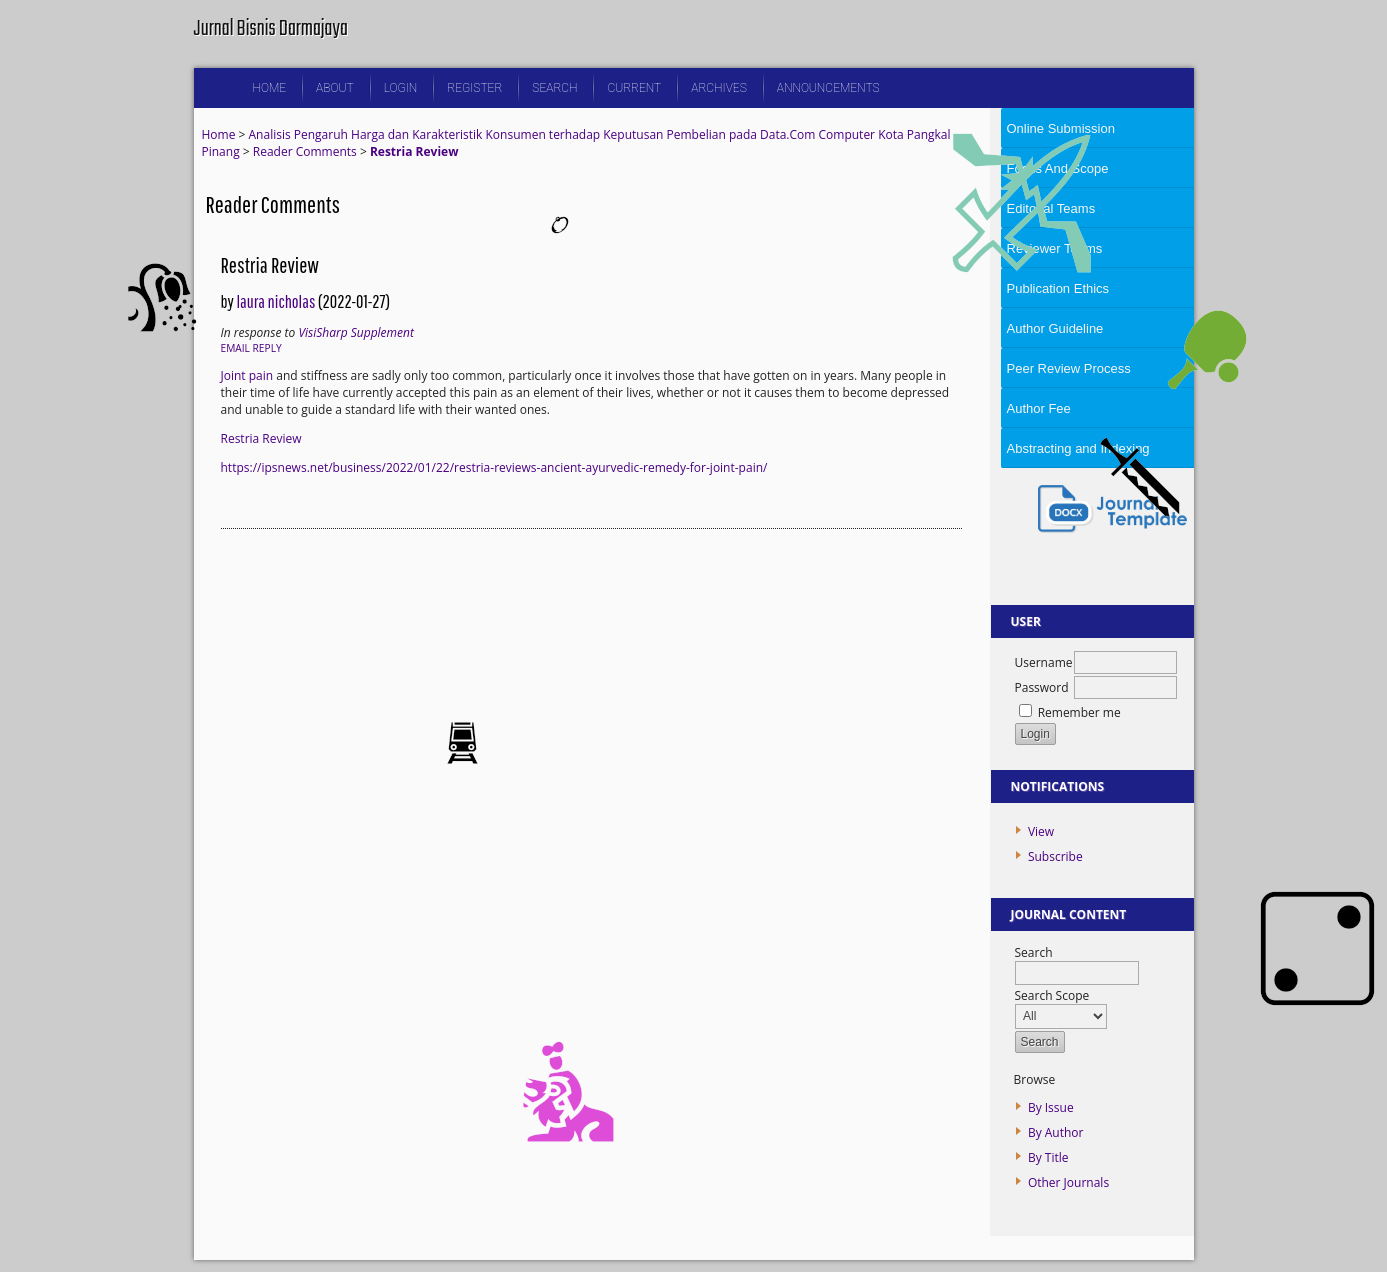  Describe the element at coordinates (560, 225) in the screenshot. I see `refresh or sync starred items` at that location.